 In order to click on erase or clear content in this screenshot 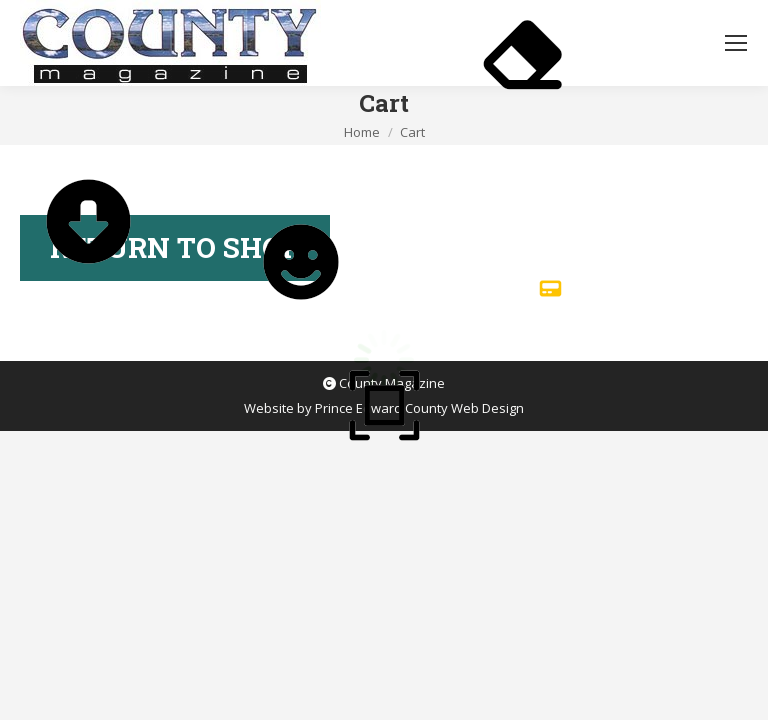, I will do `click(525, 57)`.